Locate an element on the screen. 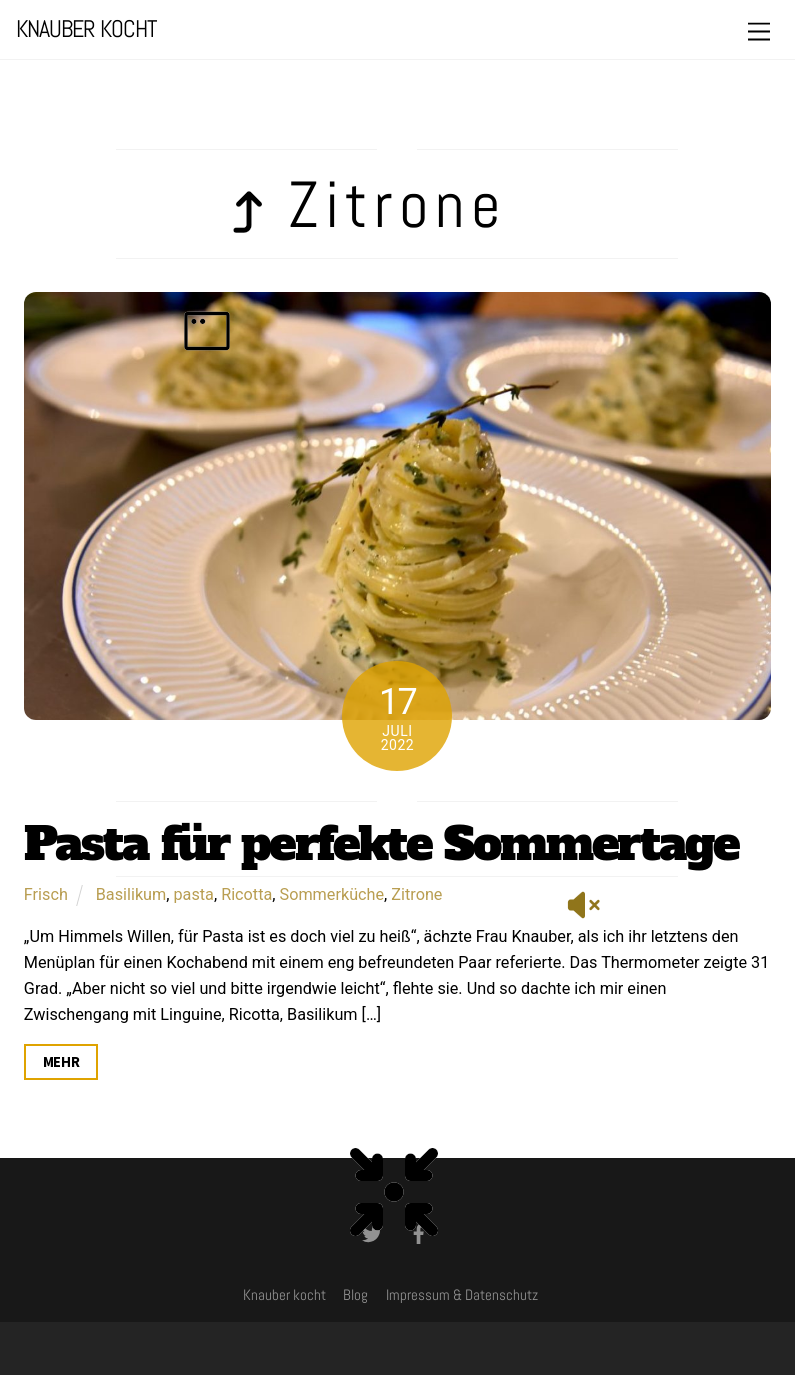  mute audio or sound is located at coordinates (585, 905).